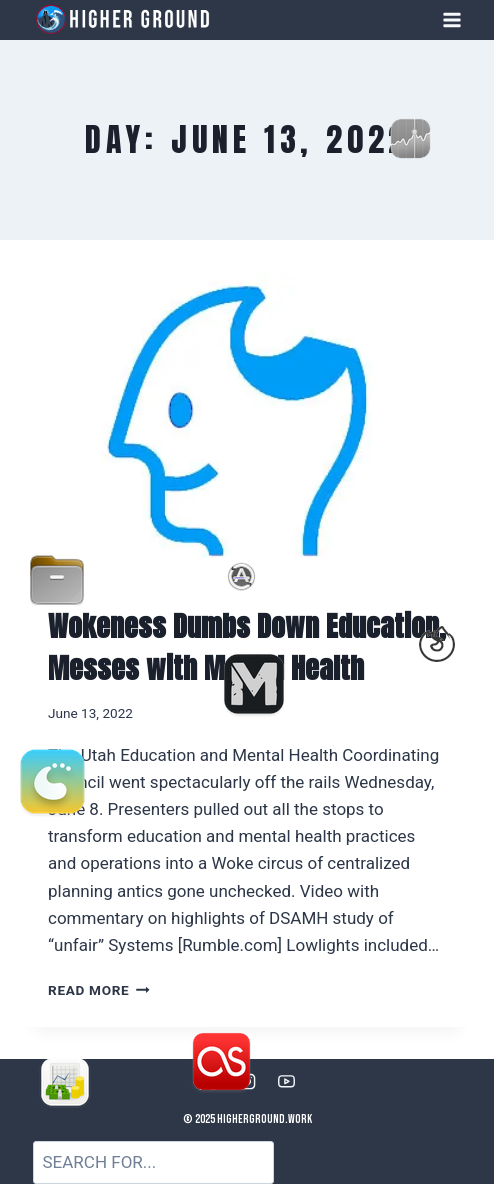 This screenshot has width=494, height=1184. Describe the element at coordinates (221, 1061) in the screenshot. I see `open the Last.fm app` at that location.